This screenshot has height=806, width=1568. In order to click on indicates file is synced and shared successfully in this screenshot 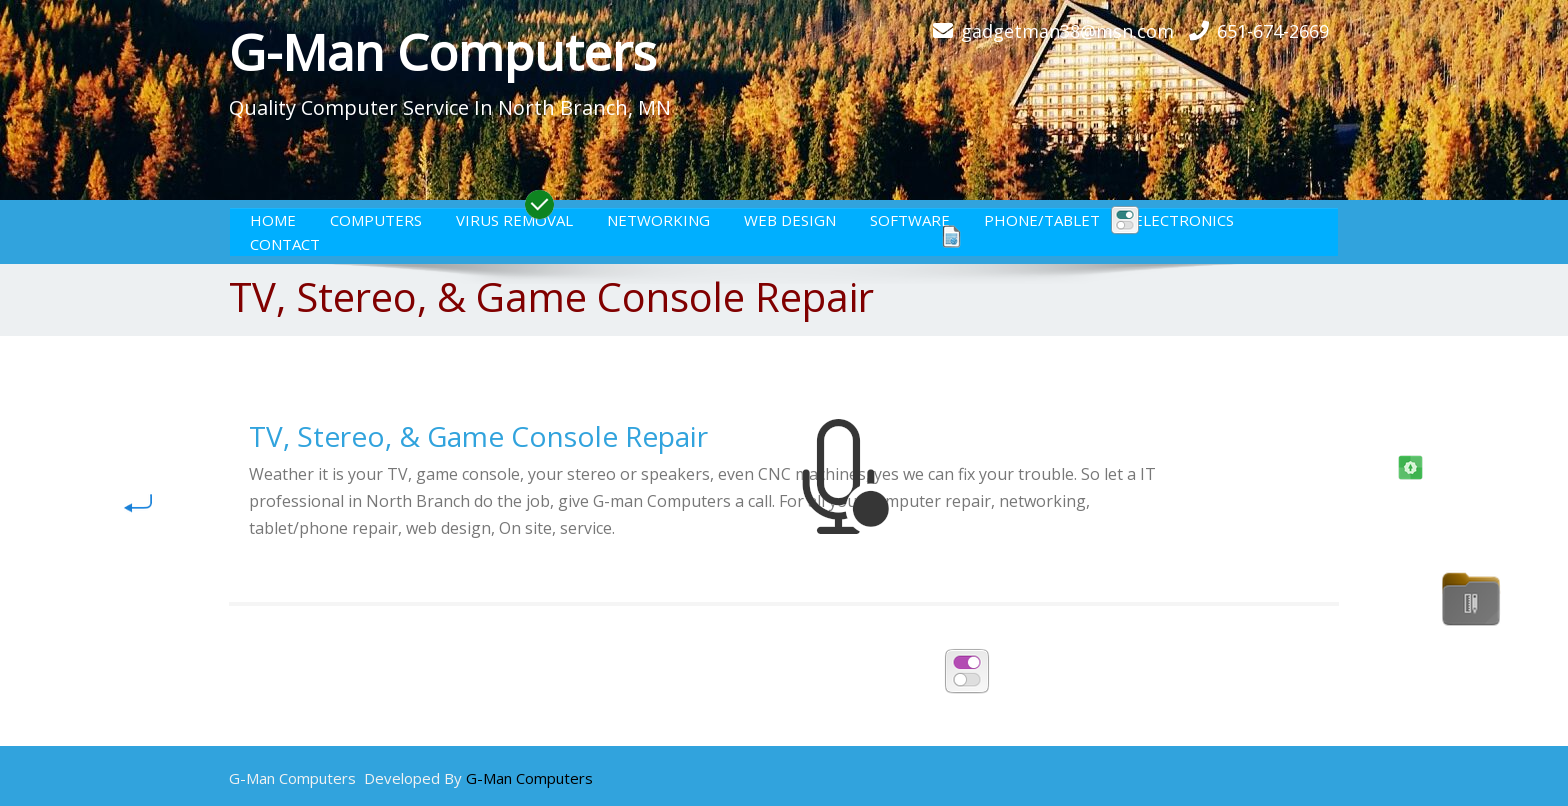, I will do `click(539, 204)`.